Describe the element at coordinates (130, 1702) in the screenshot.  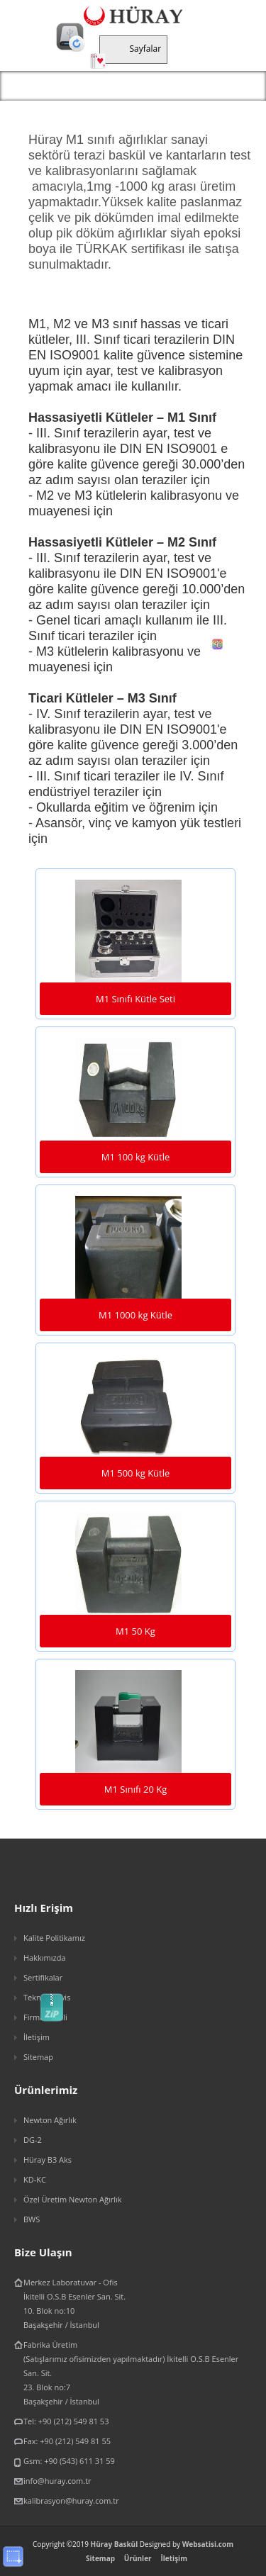
I see `open folder containing files` at that location.